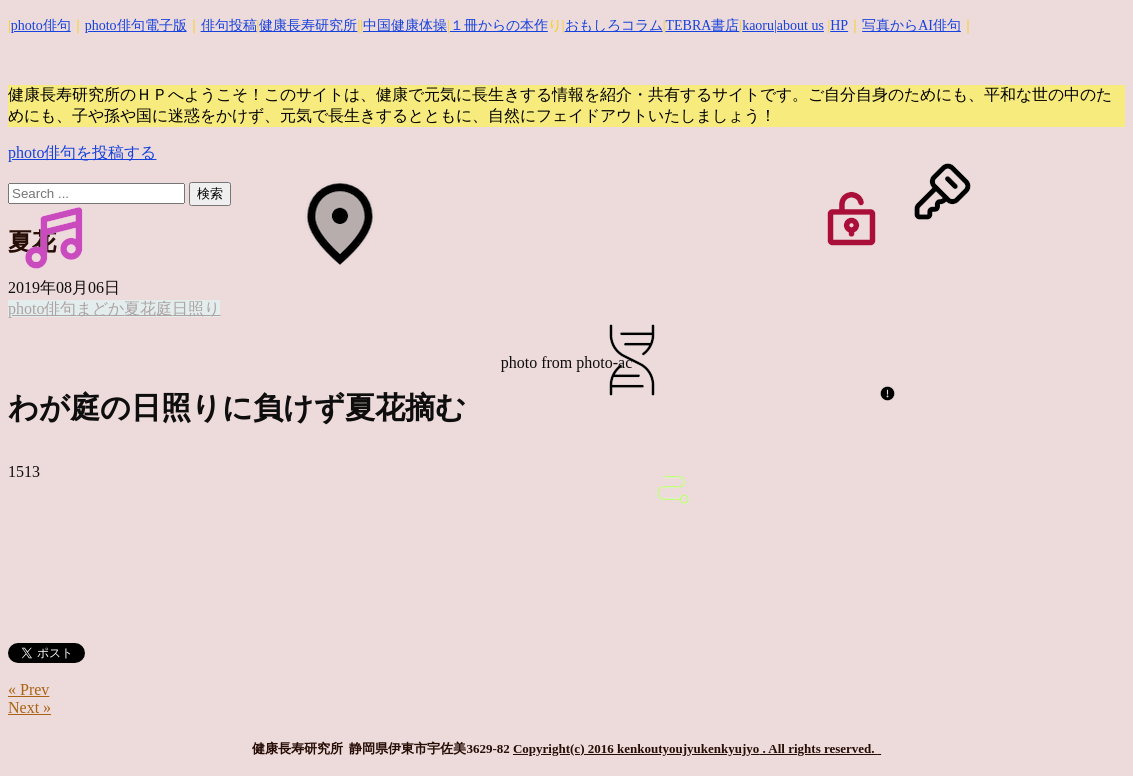 The height and width of the screenshot is (776, 1133). Describe the element at coordinates (632, 360) in the screenshot. I see `access genetic or DNA-related information` at that location.